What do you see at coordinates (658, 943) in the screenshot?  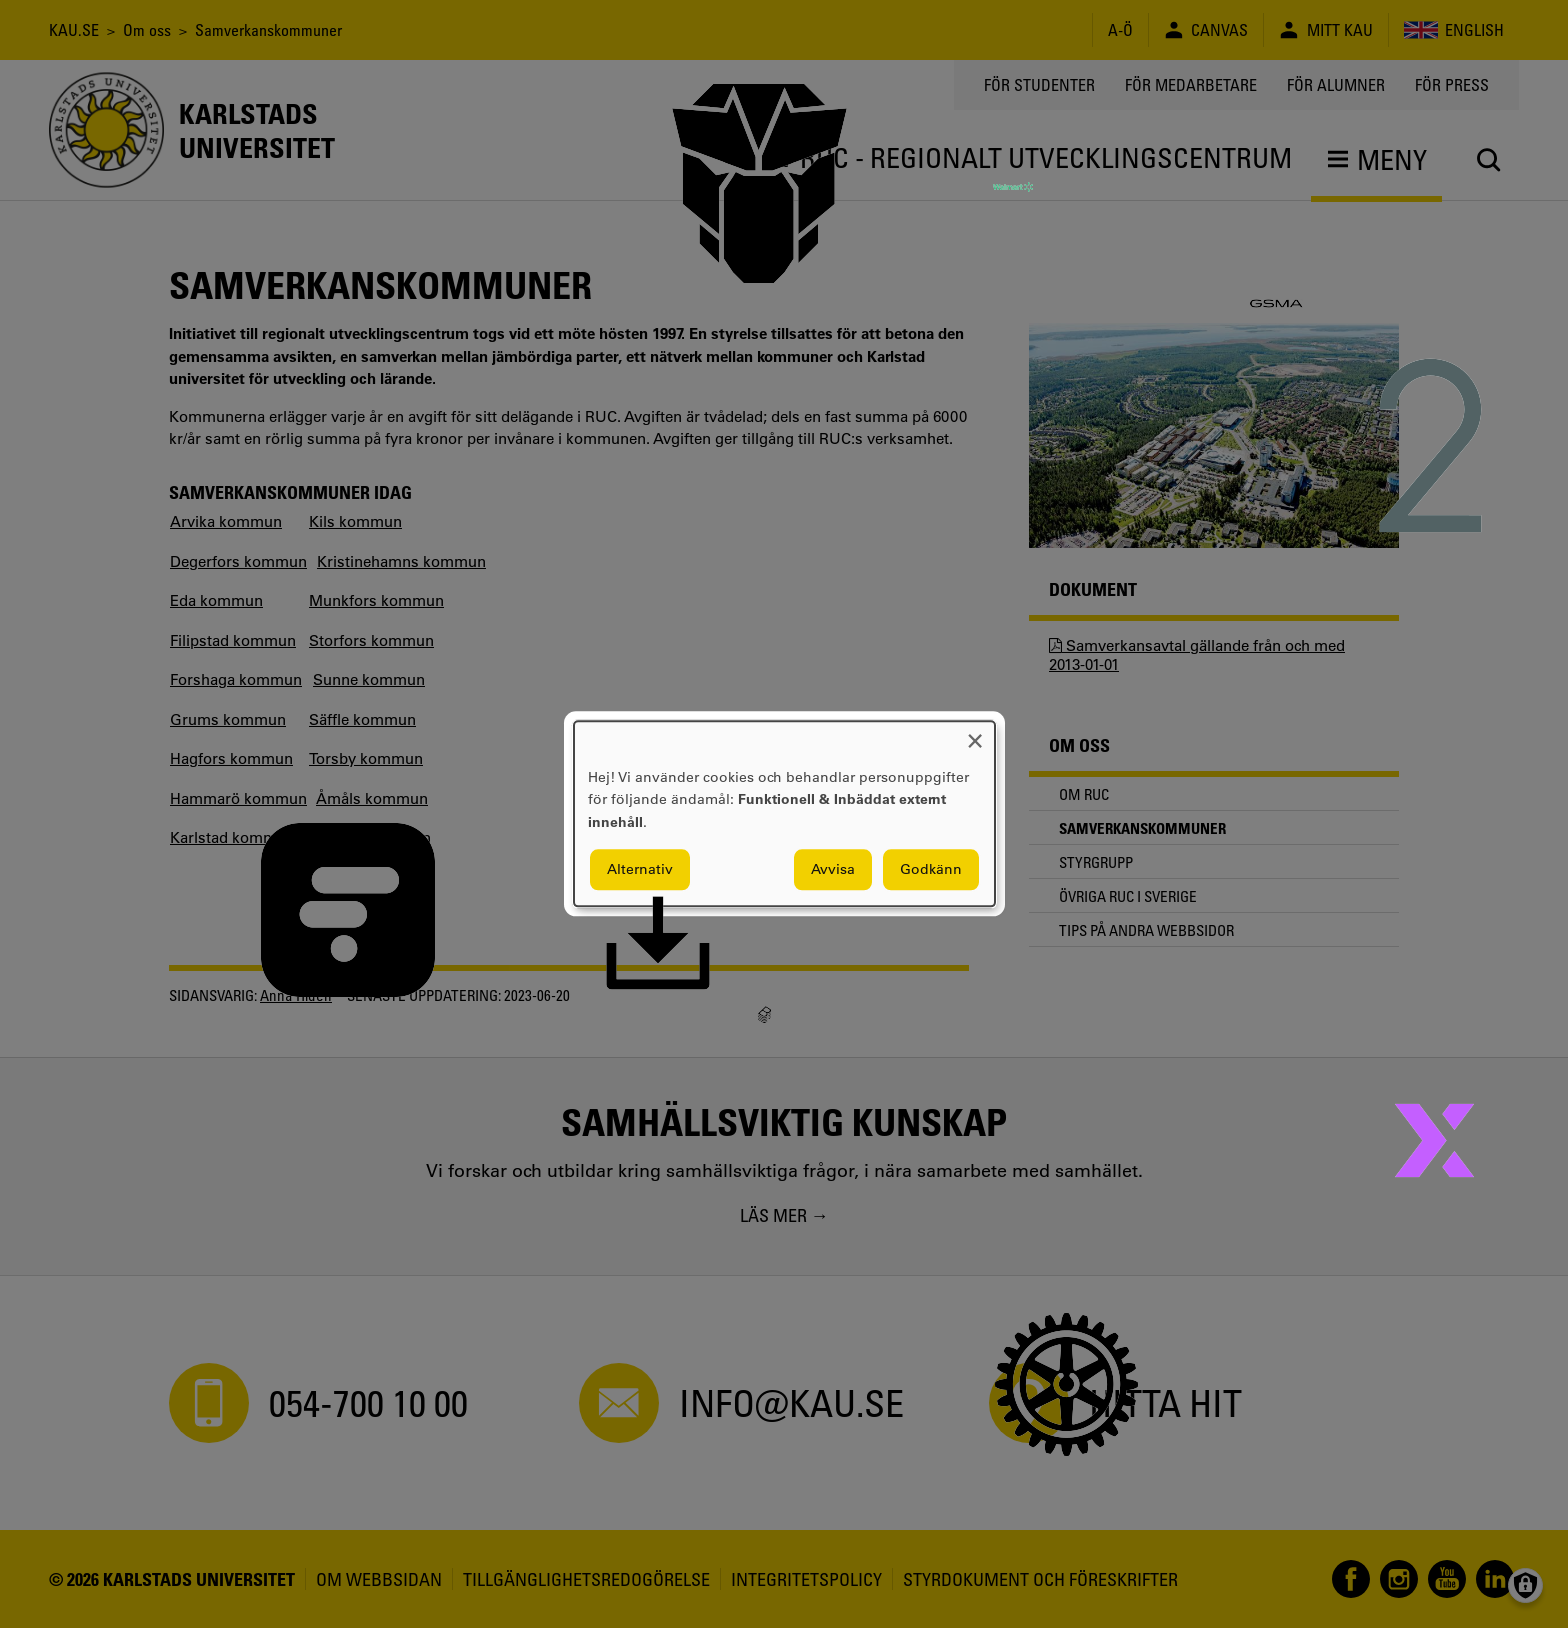 I see `download a file to your device` at bounding box center [658, 943].